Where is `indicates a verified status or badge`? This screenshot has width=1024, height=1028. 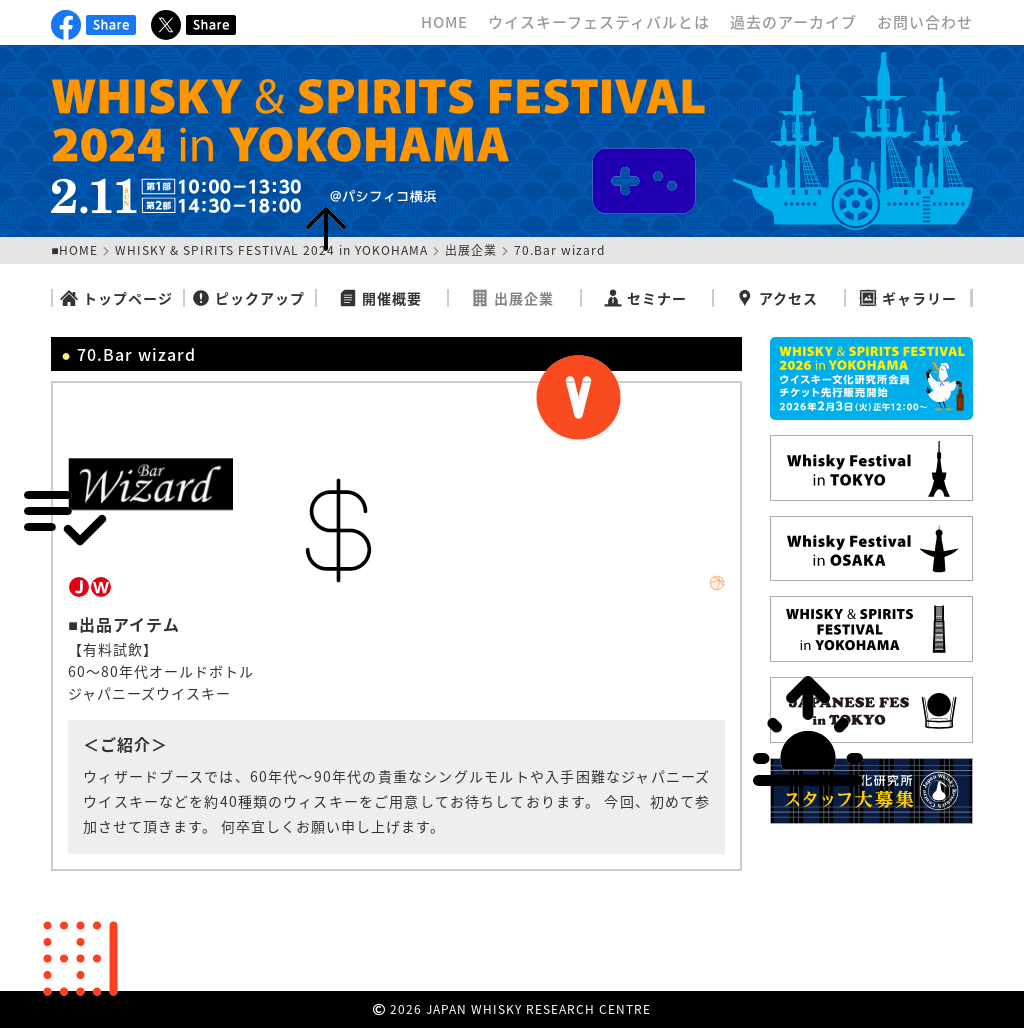
indicates a verified status or badge is located at coordinates (578, 397).